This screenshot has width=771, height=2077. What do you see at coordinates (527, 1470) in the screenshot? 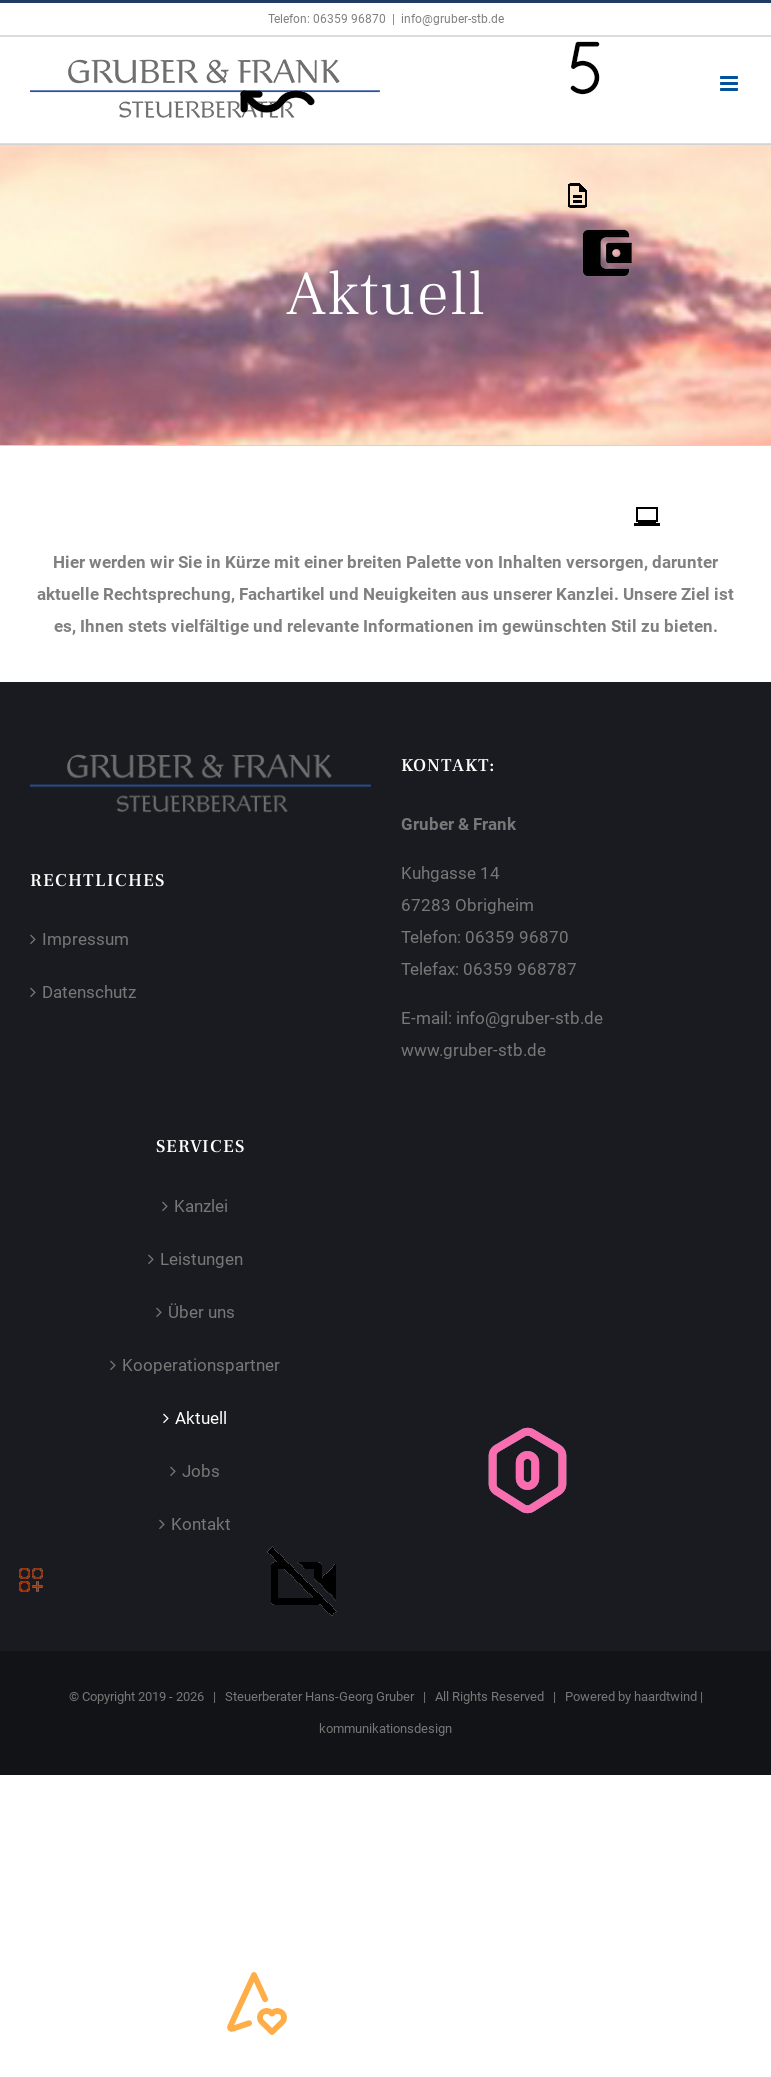
I see `indicates an "O" option or category in a hexagonal badge` at bounding box center [527, 1470].